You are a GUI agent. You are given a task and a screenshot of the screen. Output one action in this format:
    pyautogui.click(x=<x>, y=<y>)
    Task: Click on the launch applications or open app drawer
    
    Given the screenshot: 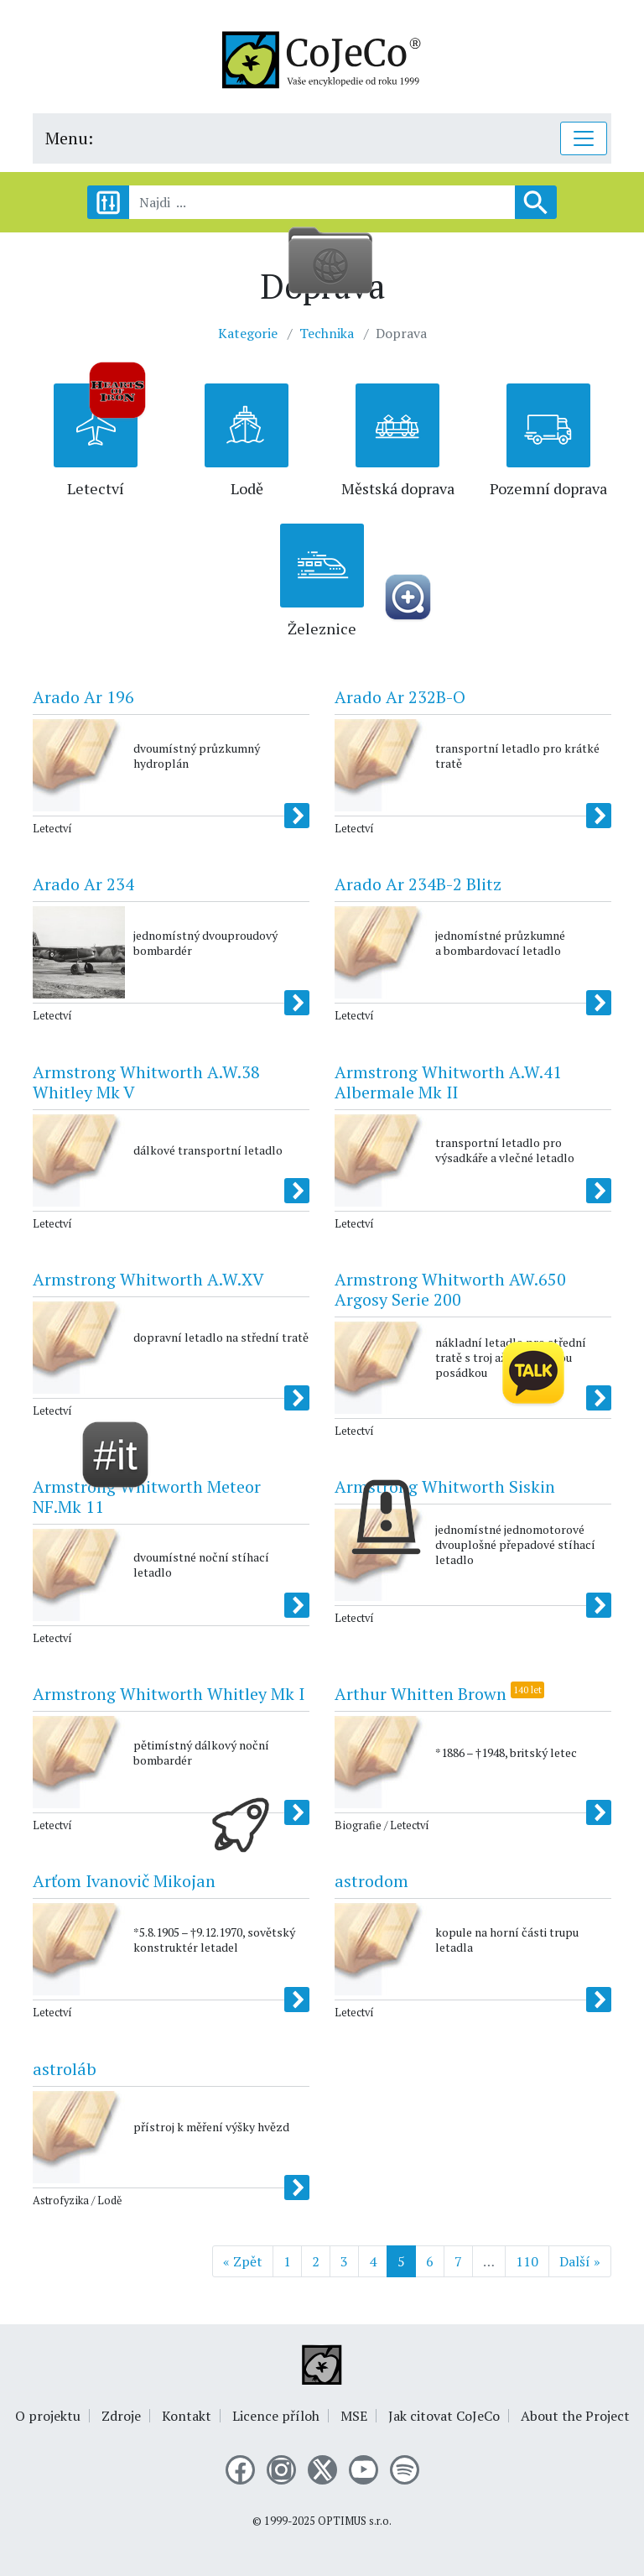 What is the action you would take?
    pyautogui.click(x=241, y=1825)
    